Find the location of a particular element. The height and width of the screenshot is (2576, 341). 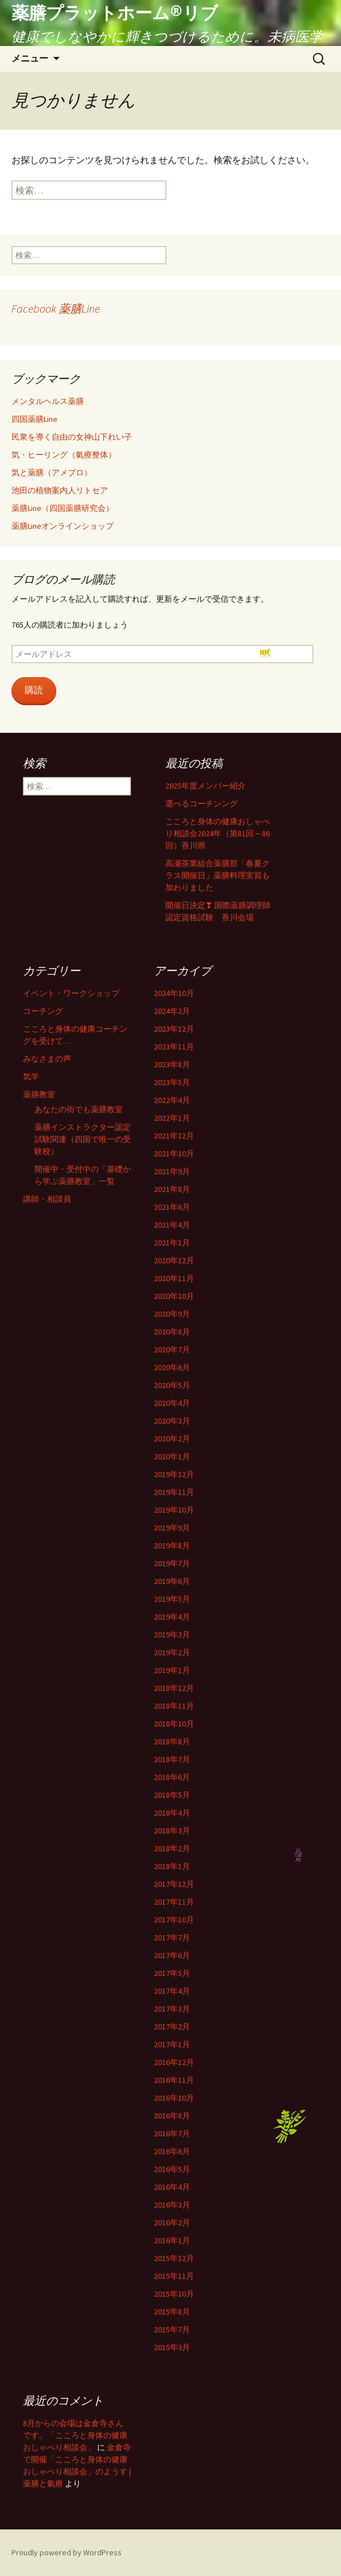

access western or frontier-themed game content is located at coordinates (265, 652).